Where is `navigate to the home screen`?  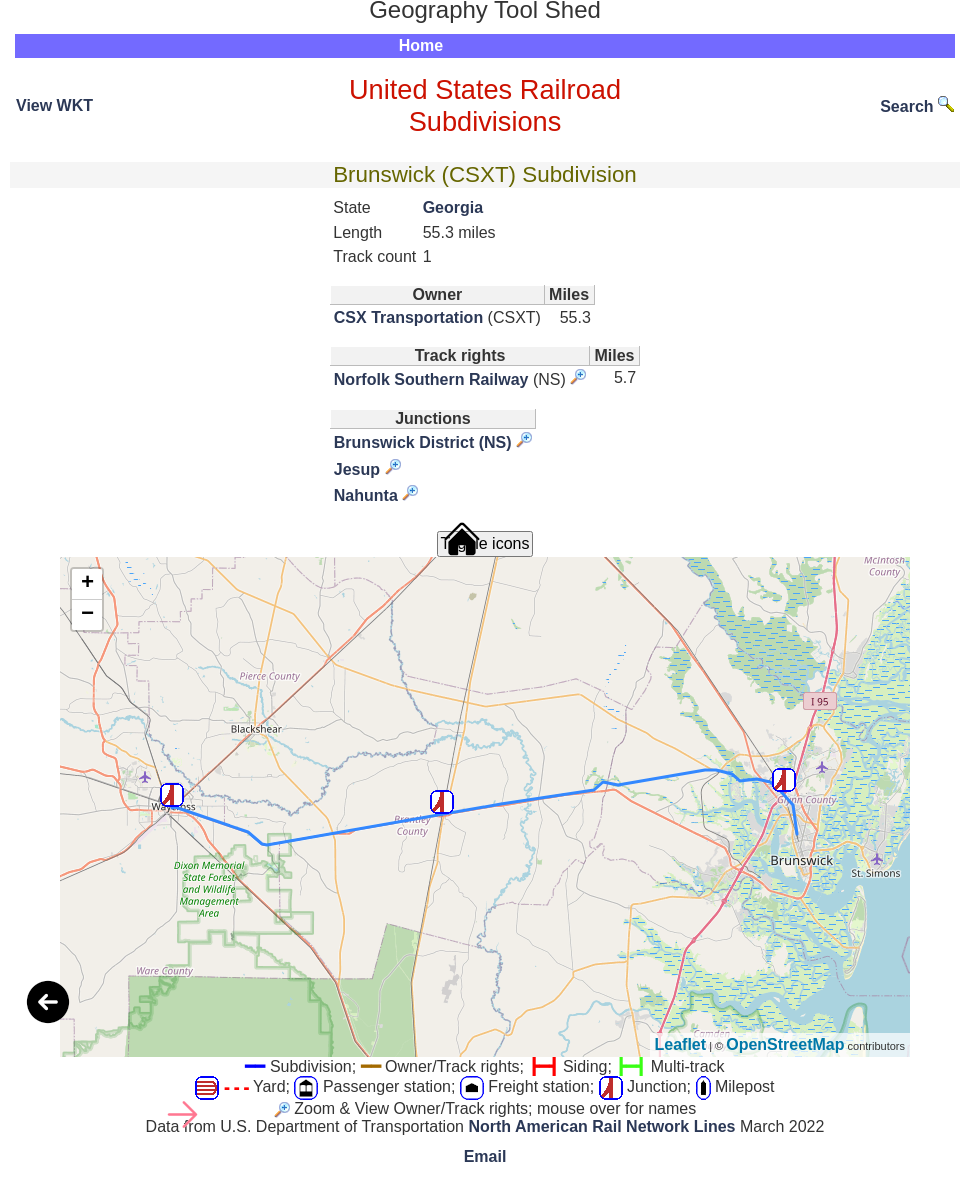
navigate to the home screen is located at coordinates (462, 539).